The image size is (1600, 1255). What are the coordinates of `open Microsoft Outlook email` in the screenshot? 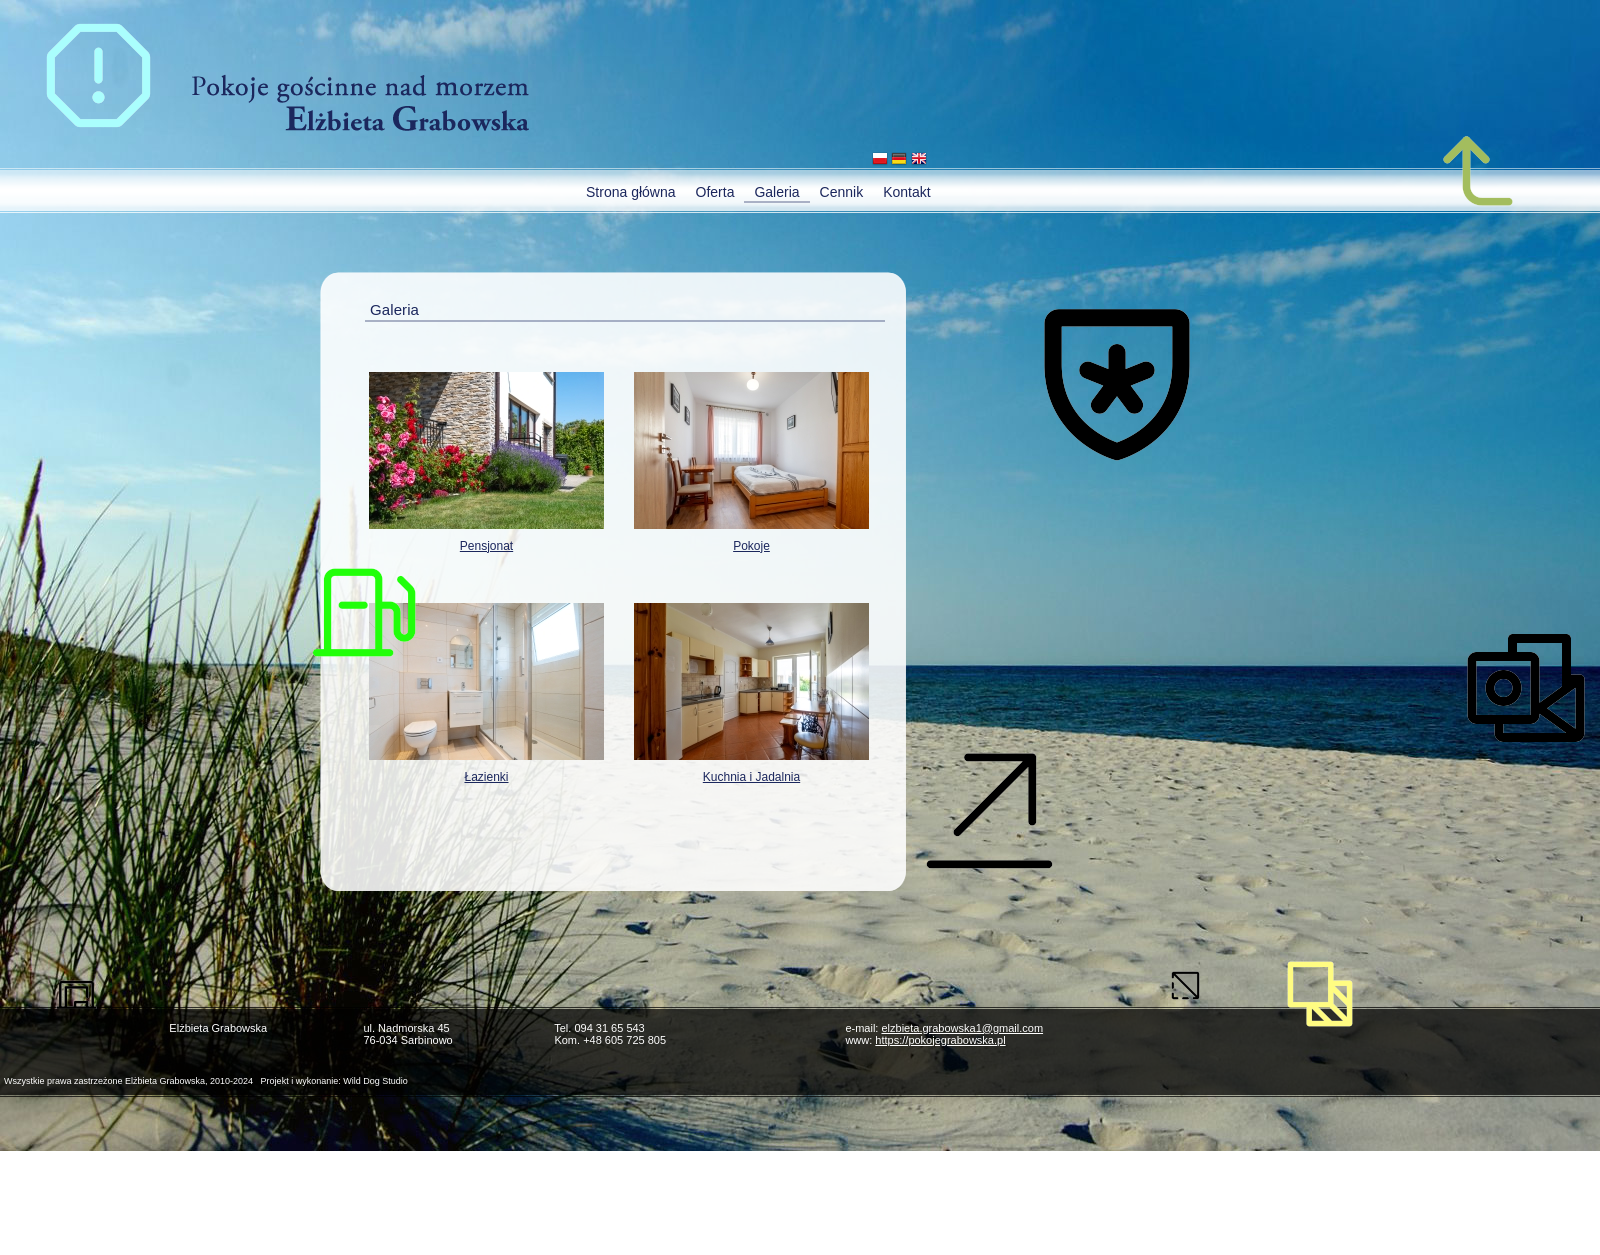 It's located at (1526, 688).